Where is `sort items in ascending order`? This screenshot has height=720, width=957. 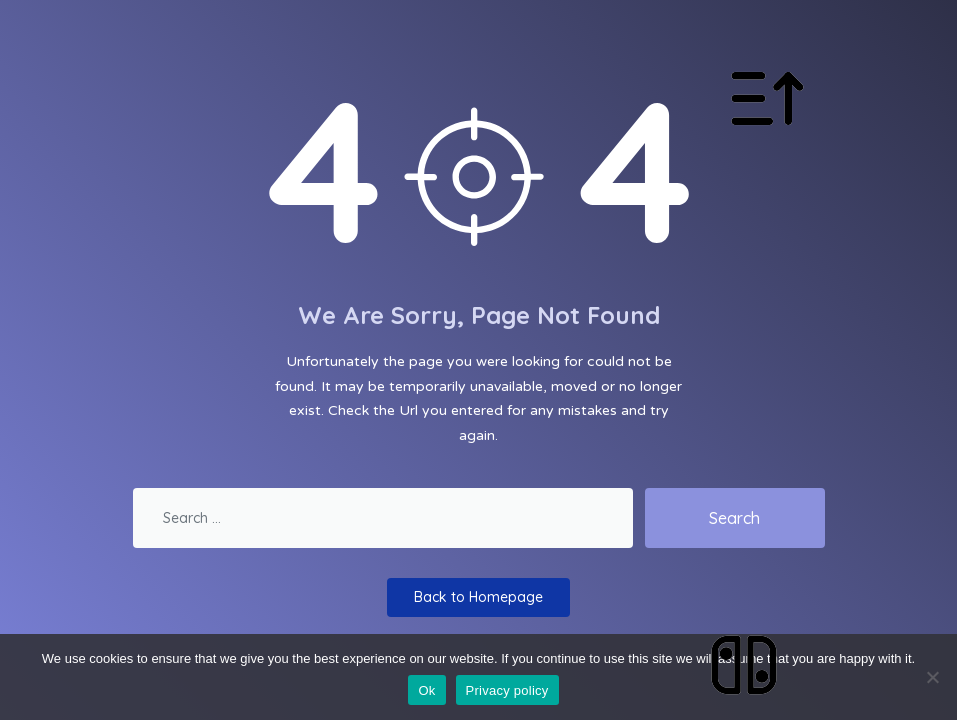 sort items in ascending order is located at coordinates (765, 98).